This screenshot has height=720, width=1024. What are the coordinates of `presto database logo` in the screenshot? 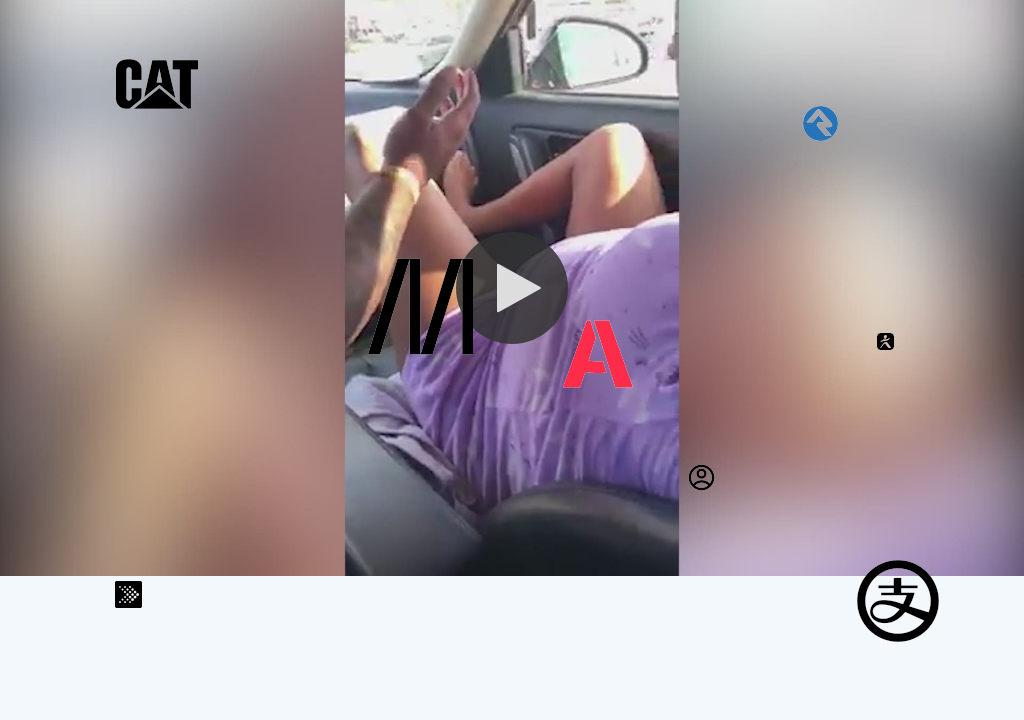 It's located at (128, 594).